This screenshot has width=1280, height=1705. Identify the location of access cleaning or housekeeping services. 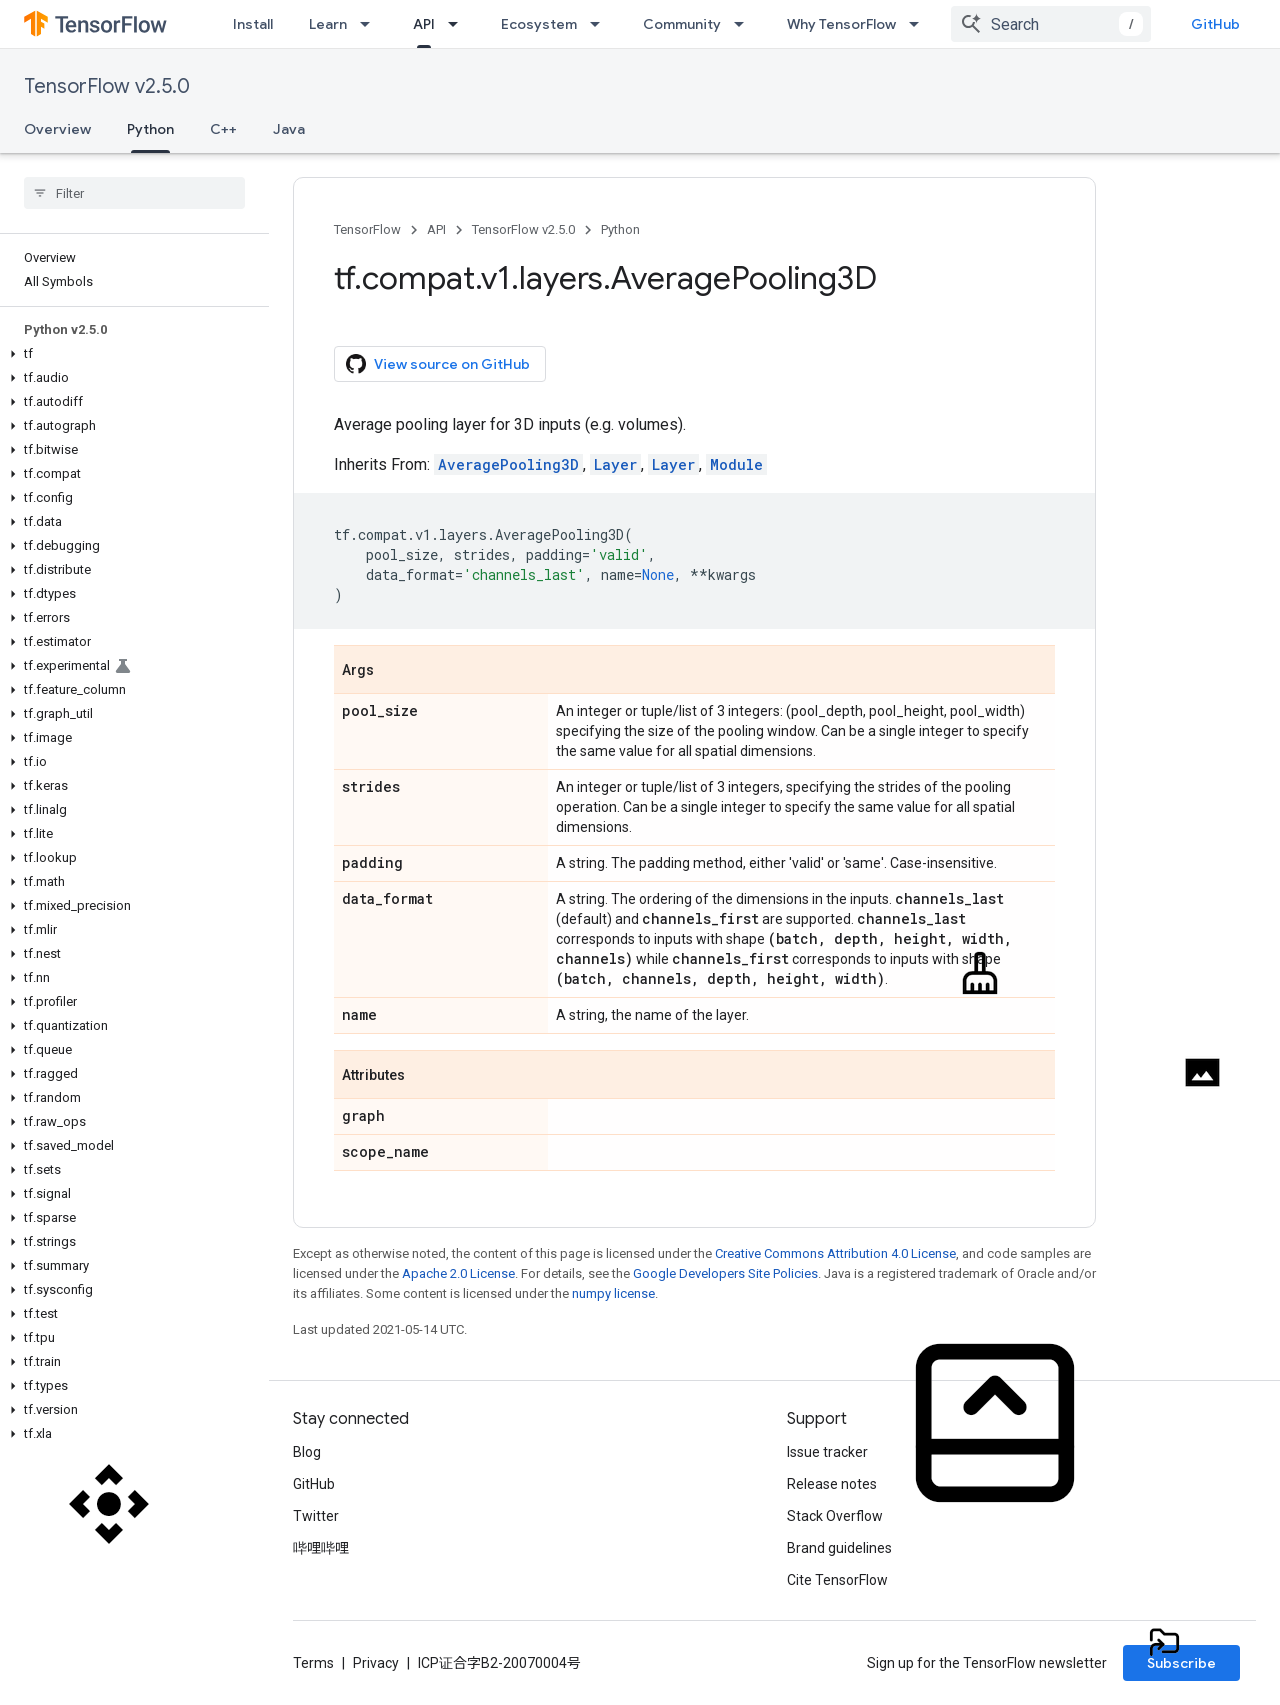
(980, 973).